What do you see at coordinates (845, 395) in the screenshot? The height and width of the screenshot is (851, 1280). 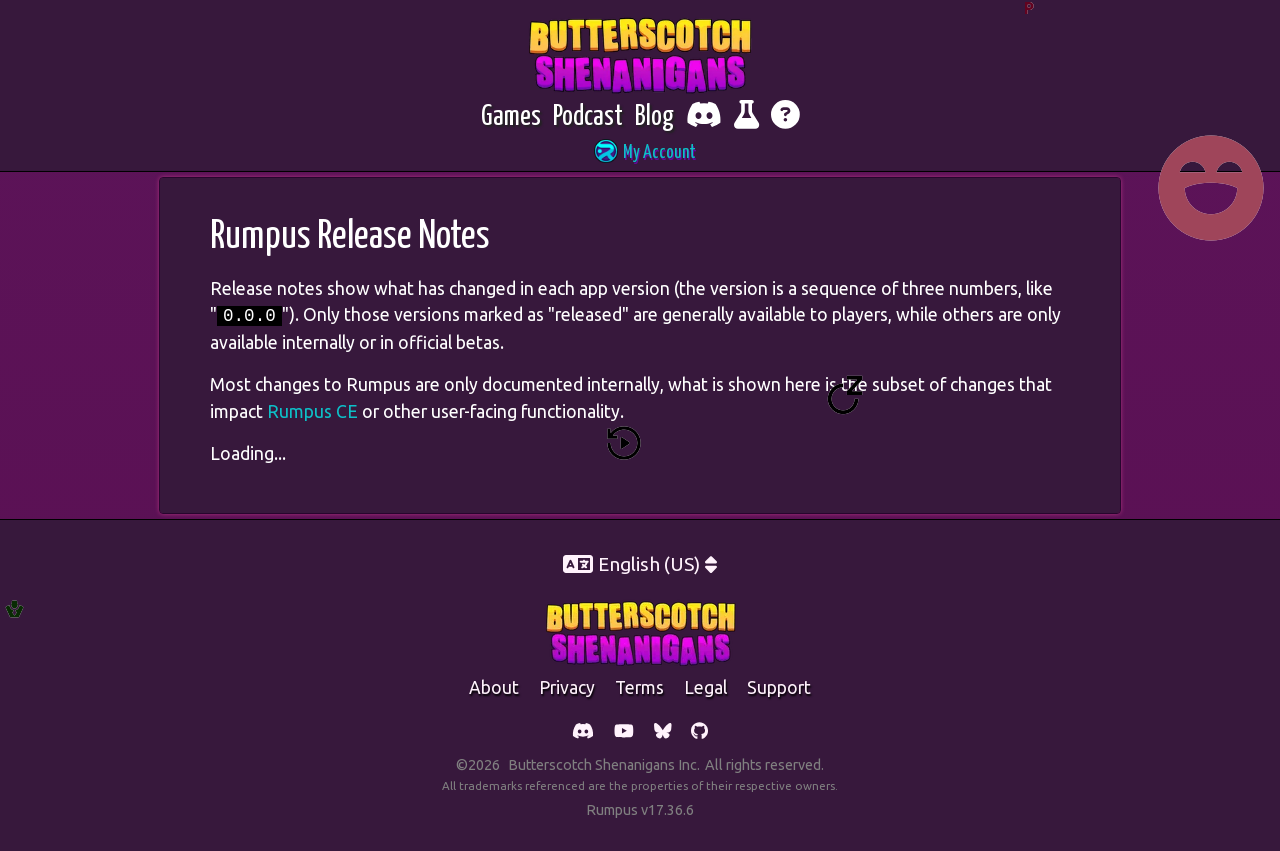 I see `set a rest or sleep timer` at bounding box center [845, 395].